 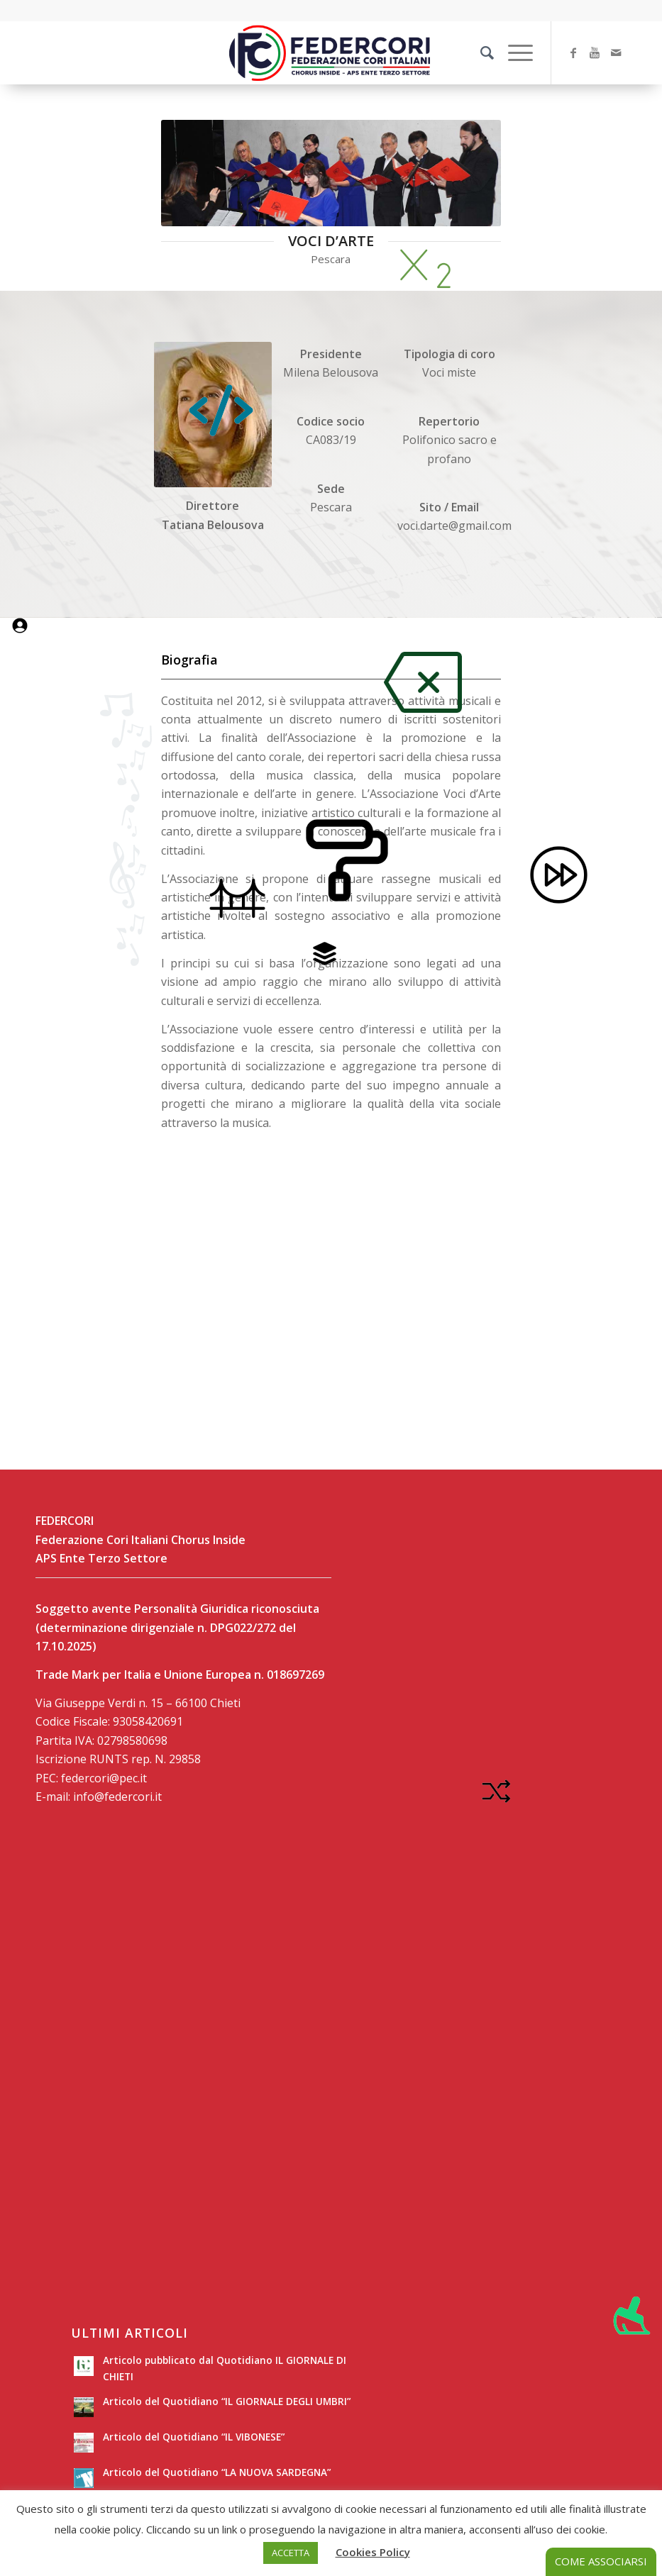 I want to click on delete the last character entered, so click(x=426, y=682).